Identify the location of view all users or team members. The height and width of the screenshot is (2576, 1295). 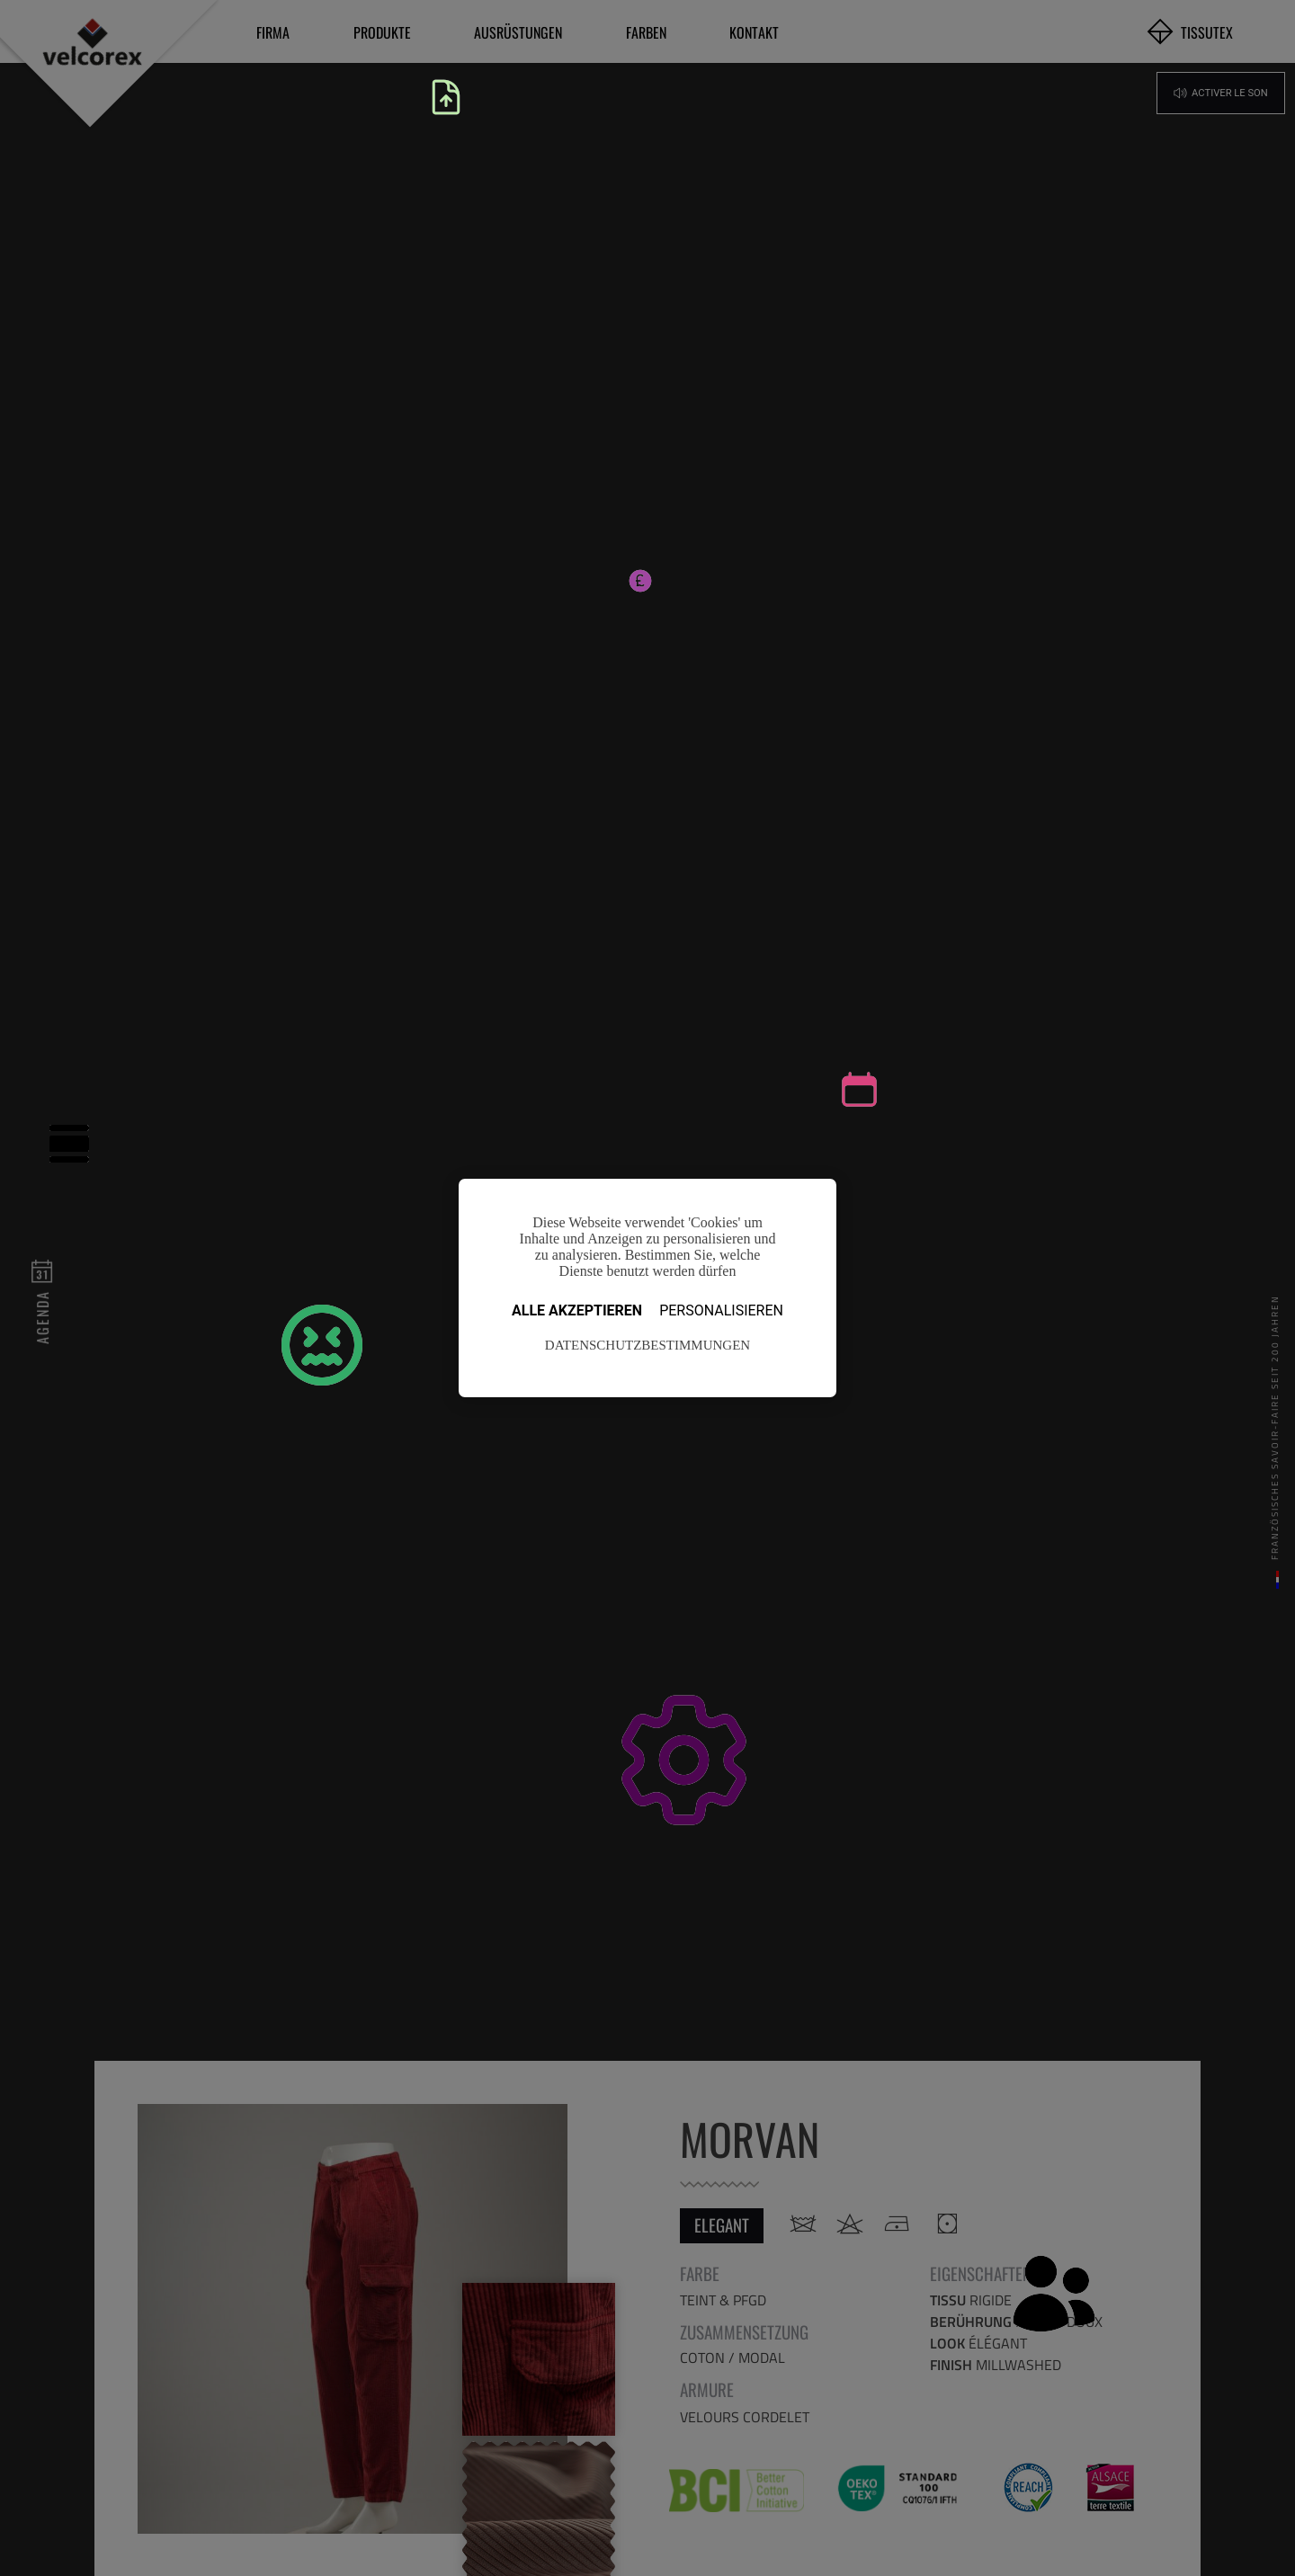
(1054, 2294).